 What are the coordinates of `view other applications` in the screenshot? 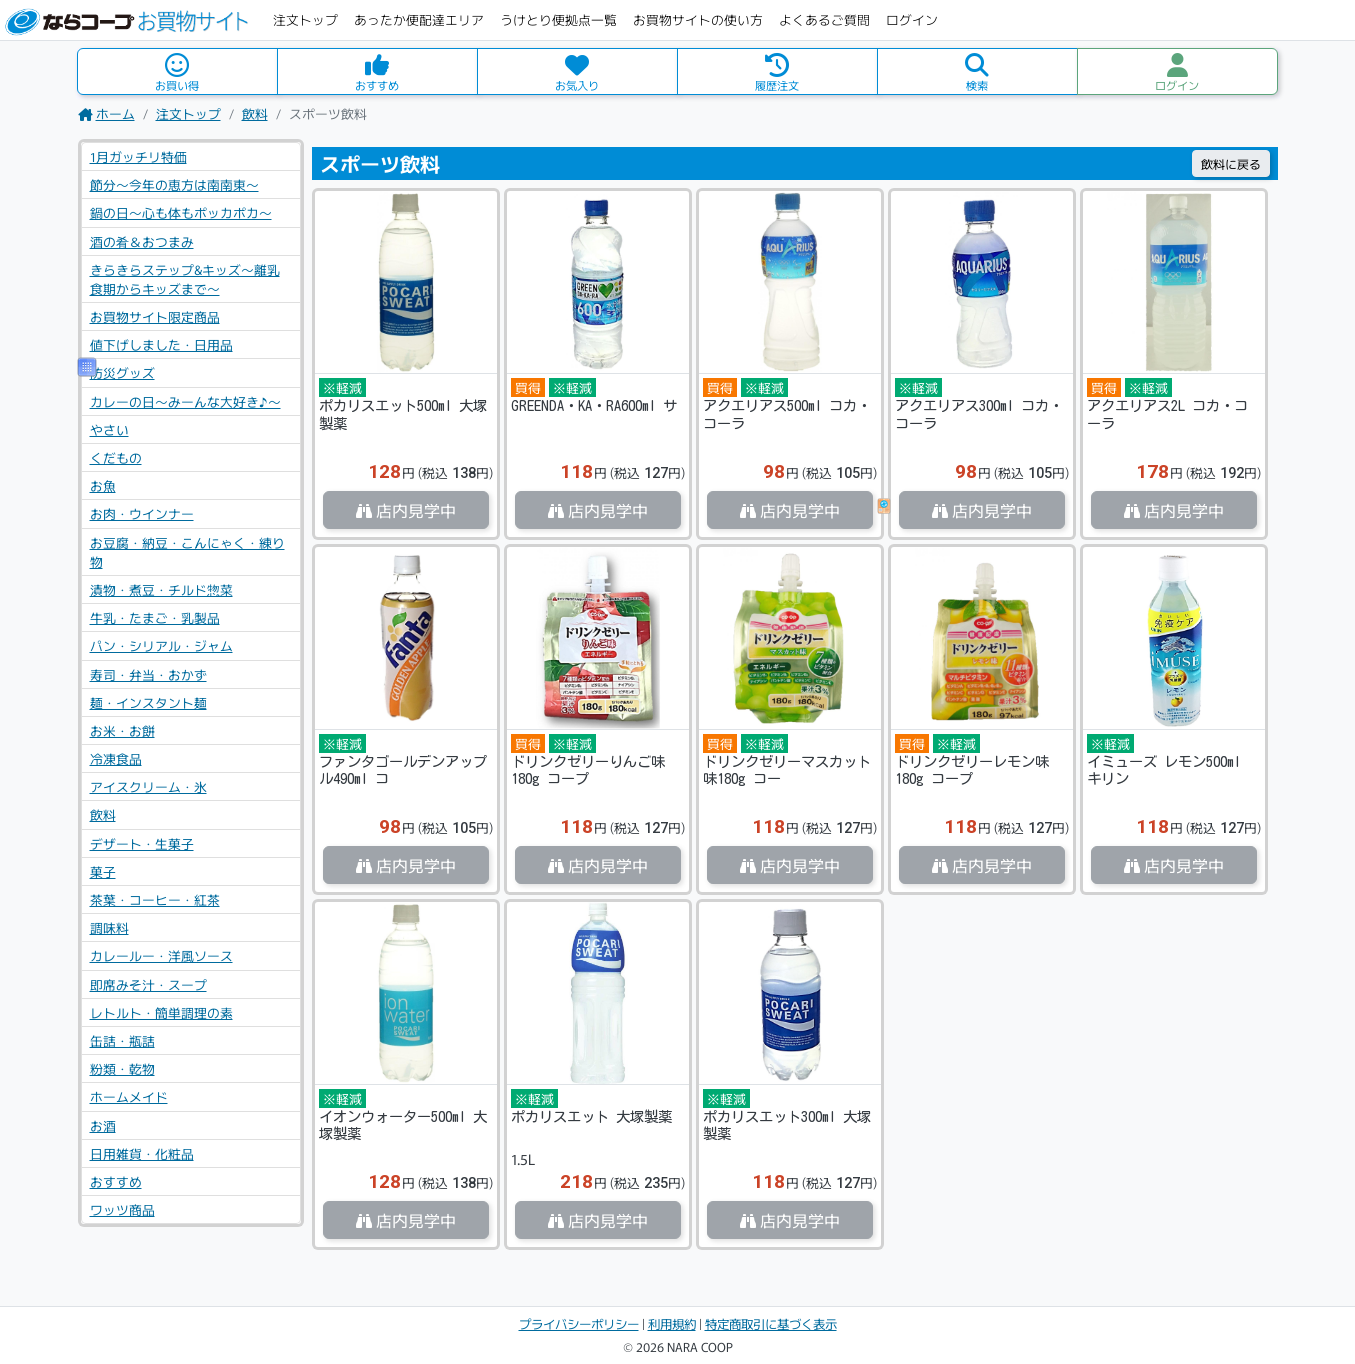 It's located at (87, 367).